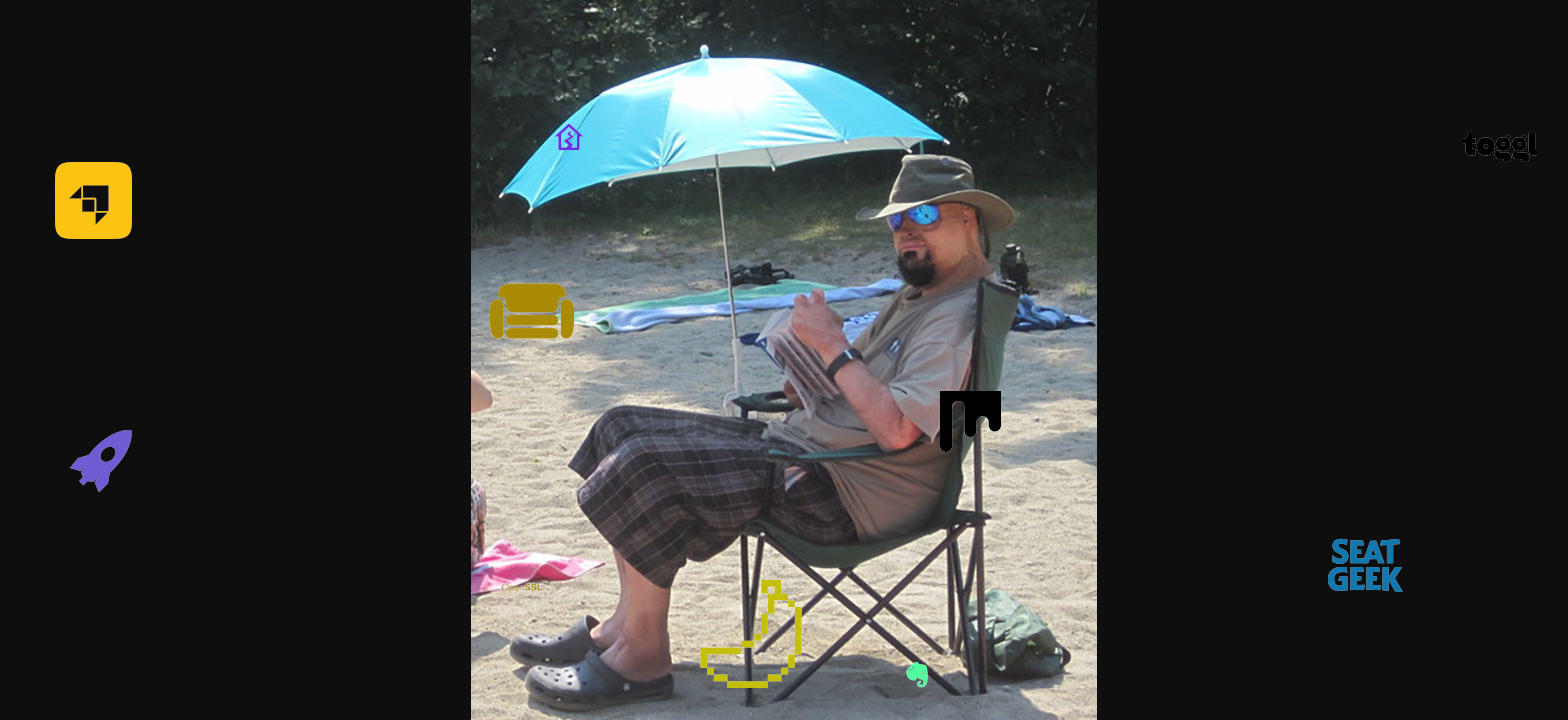  What do you see at coordinates (569, 138) in the screenshot?
I see `indicates earthquake alert or seismic activity warning` at bounding box center [569, 138].